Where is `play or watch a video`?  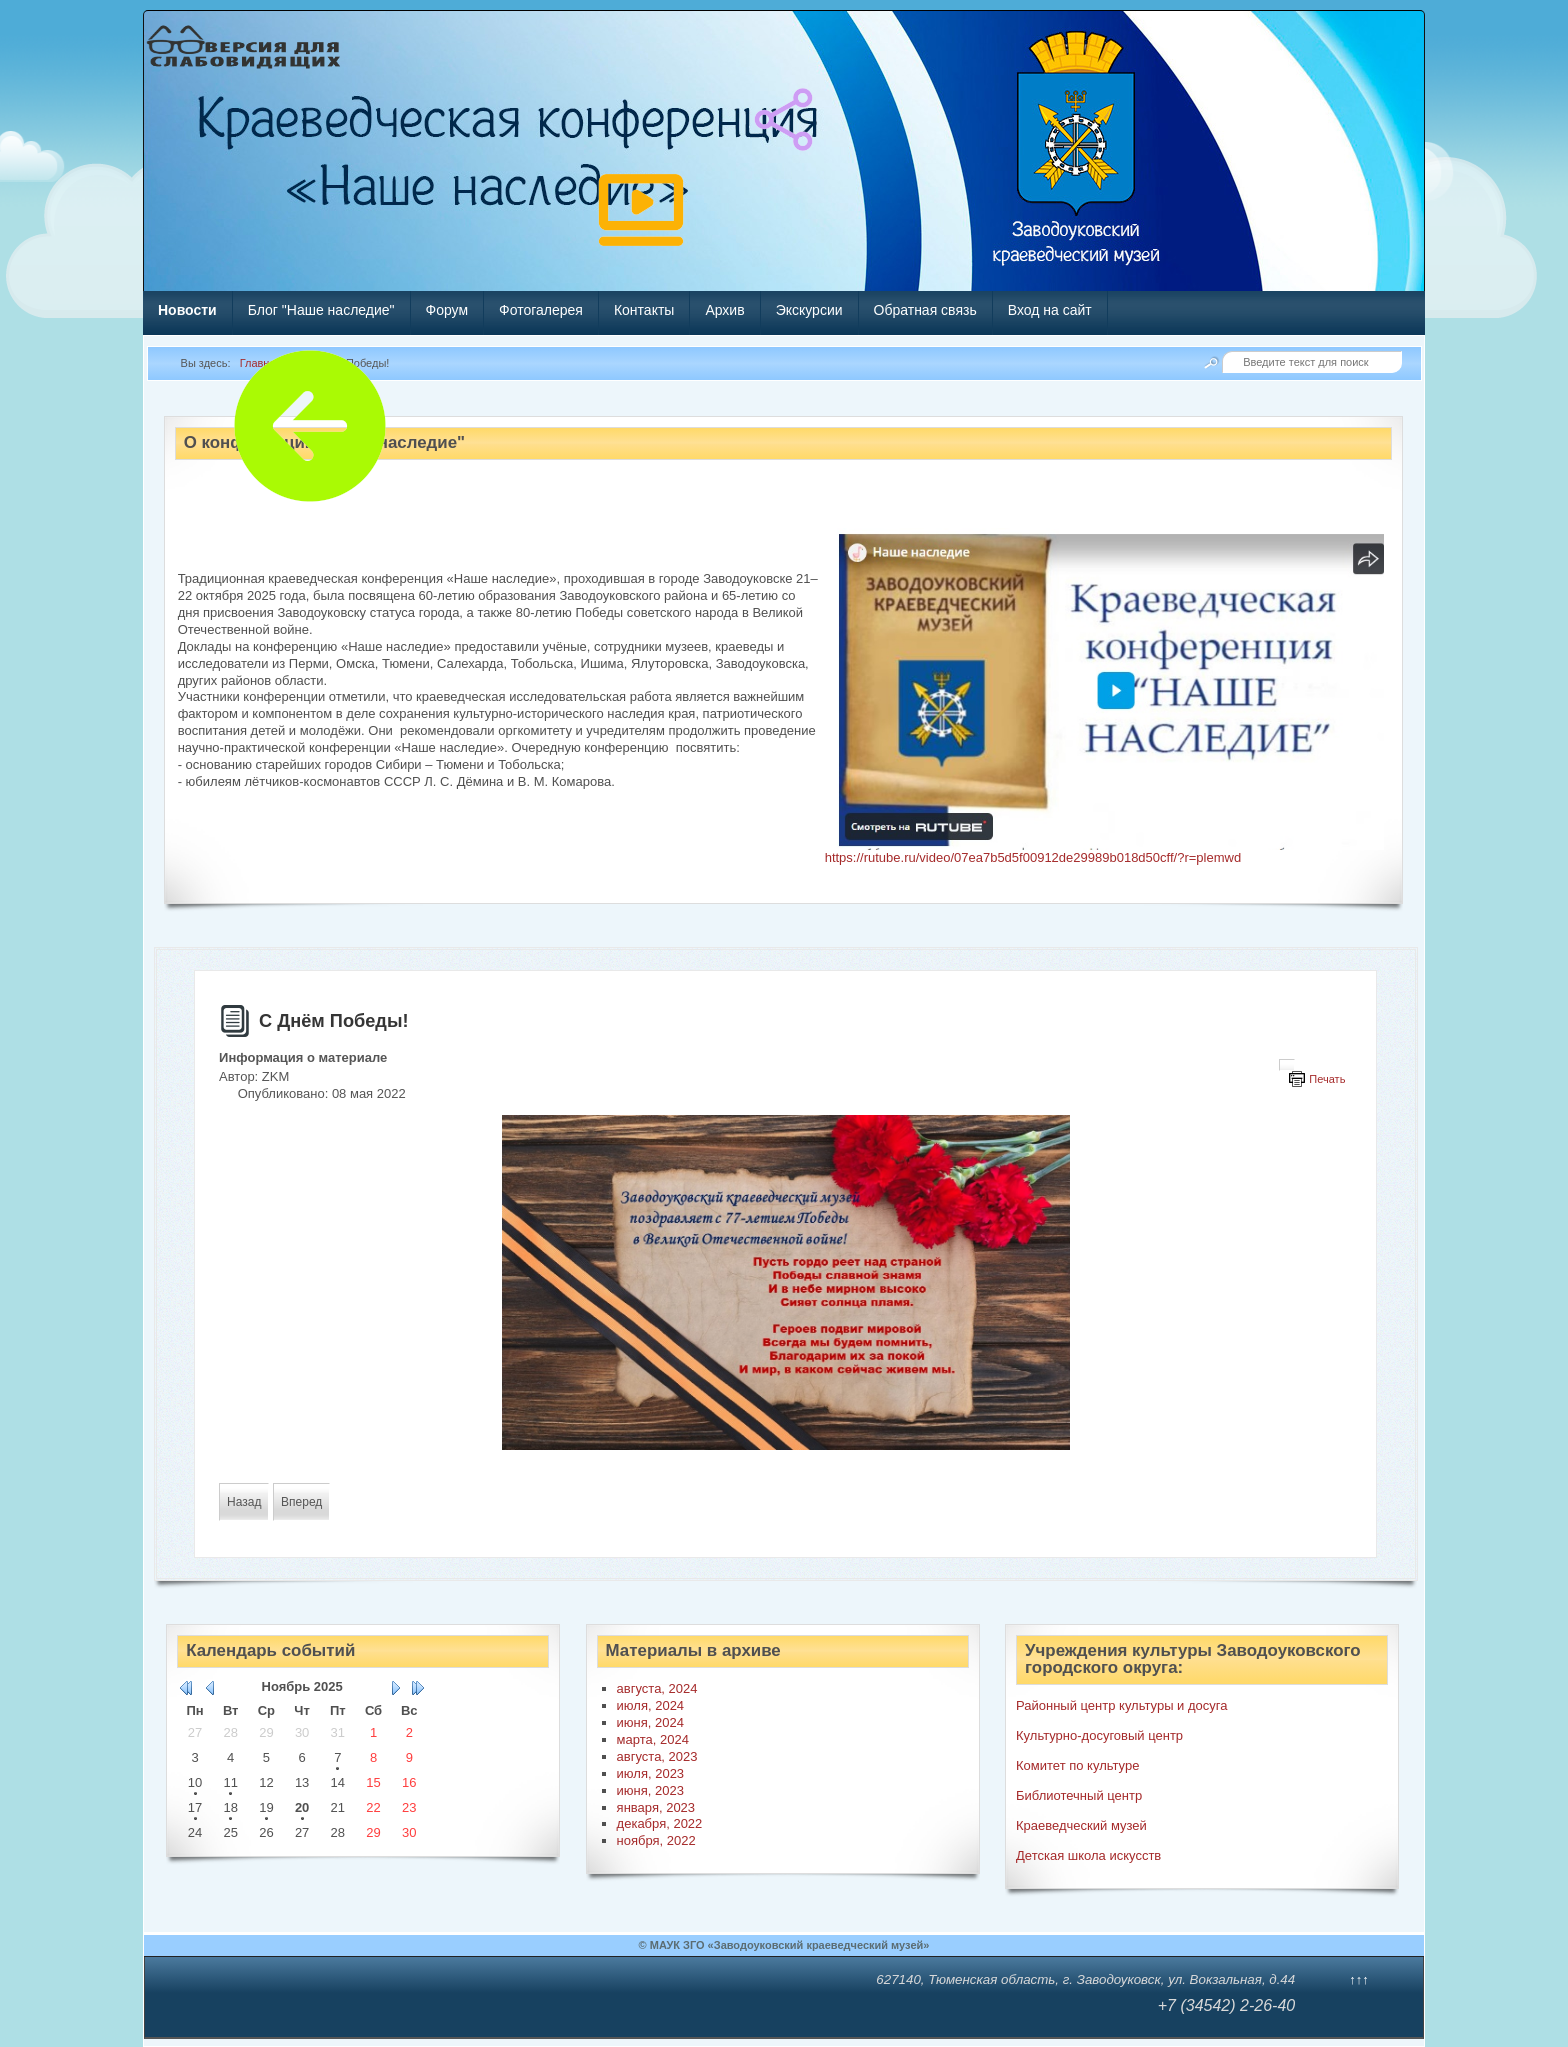
play or watch a video is located at coordinates (641, 210).